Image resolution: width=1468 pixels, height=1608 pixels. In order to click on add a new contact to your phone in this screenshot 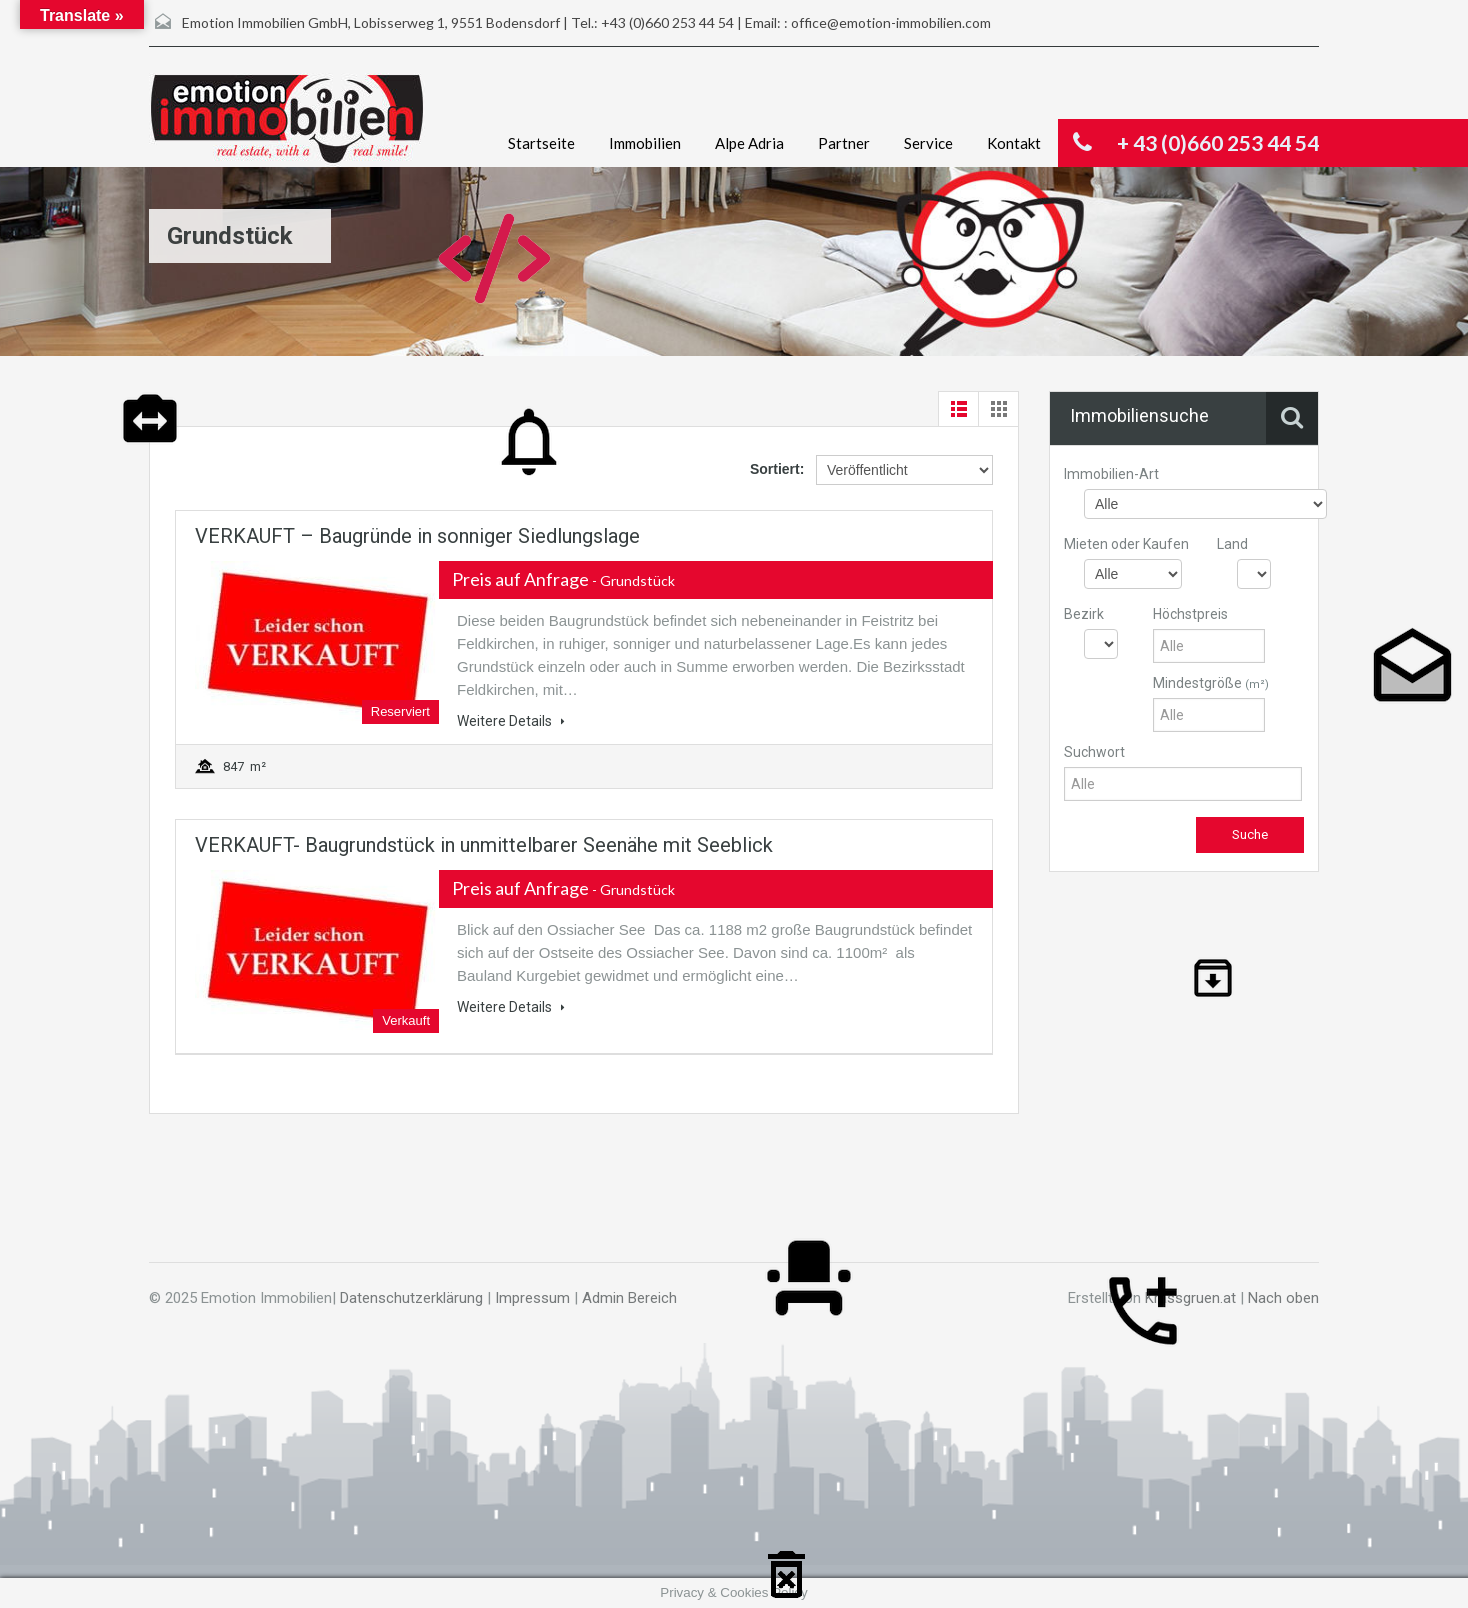, I will do `click(1143, 1311)`.